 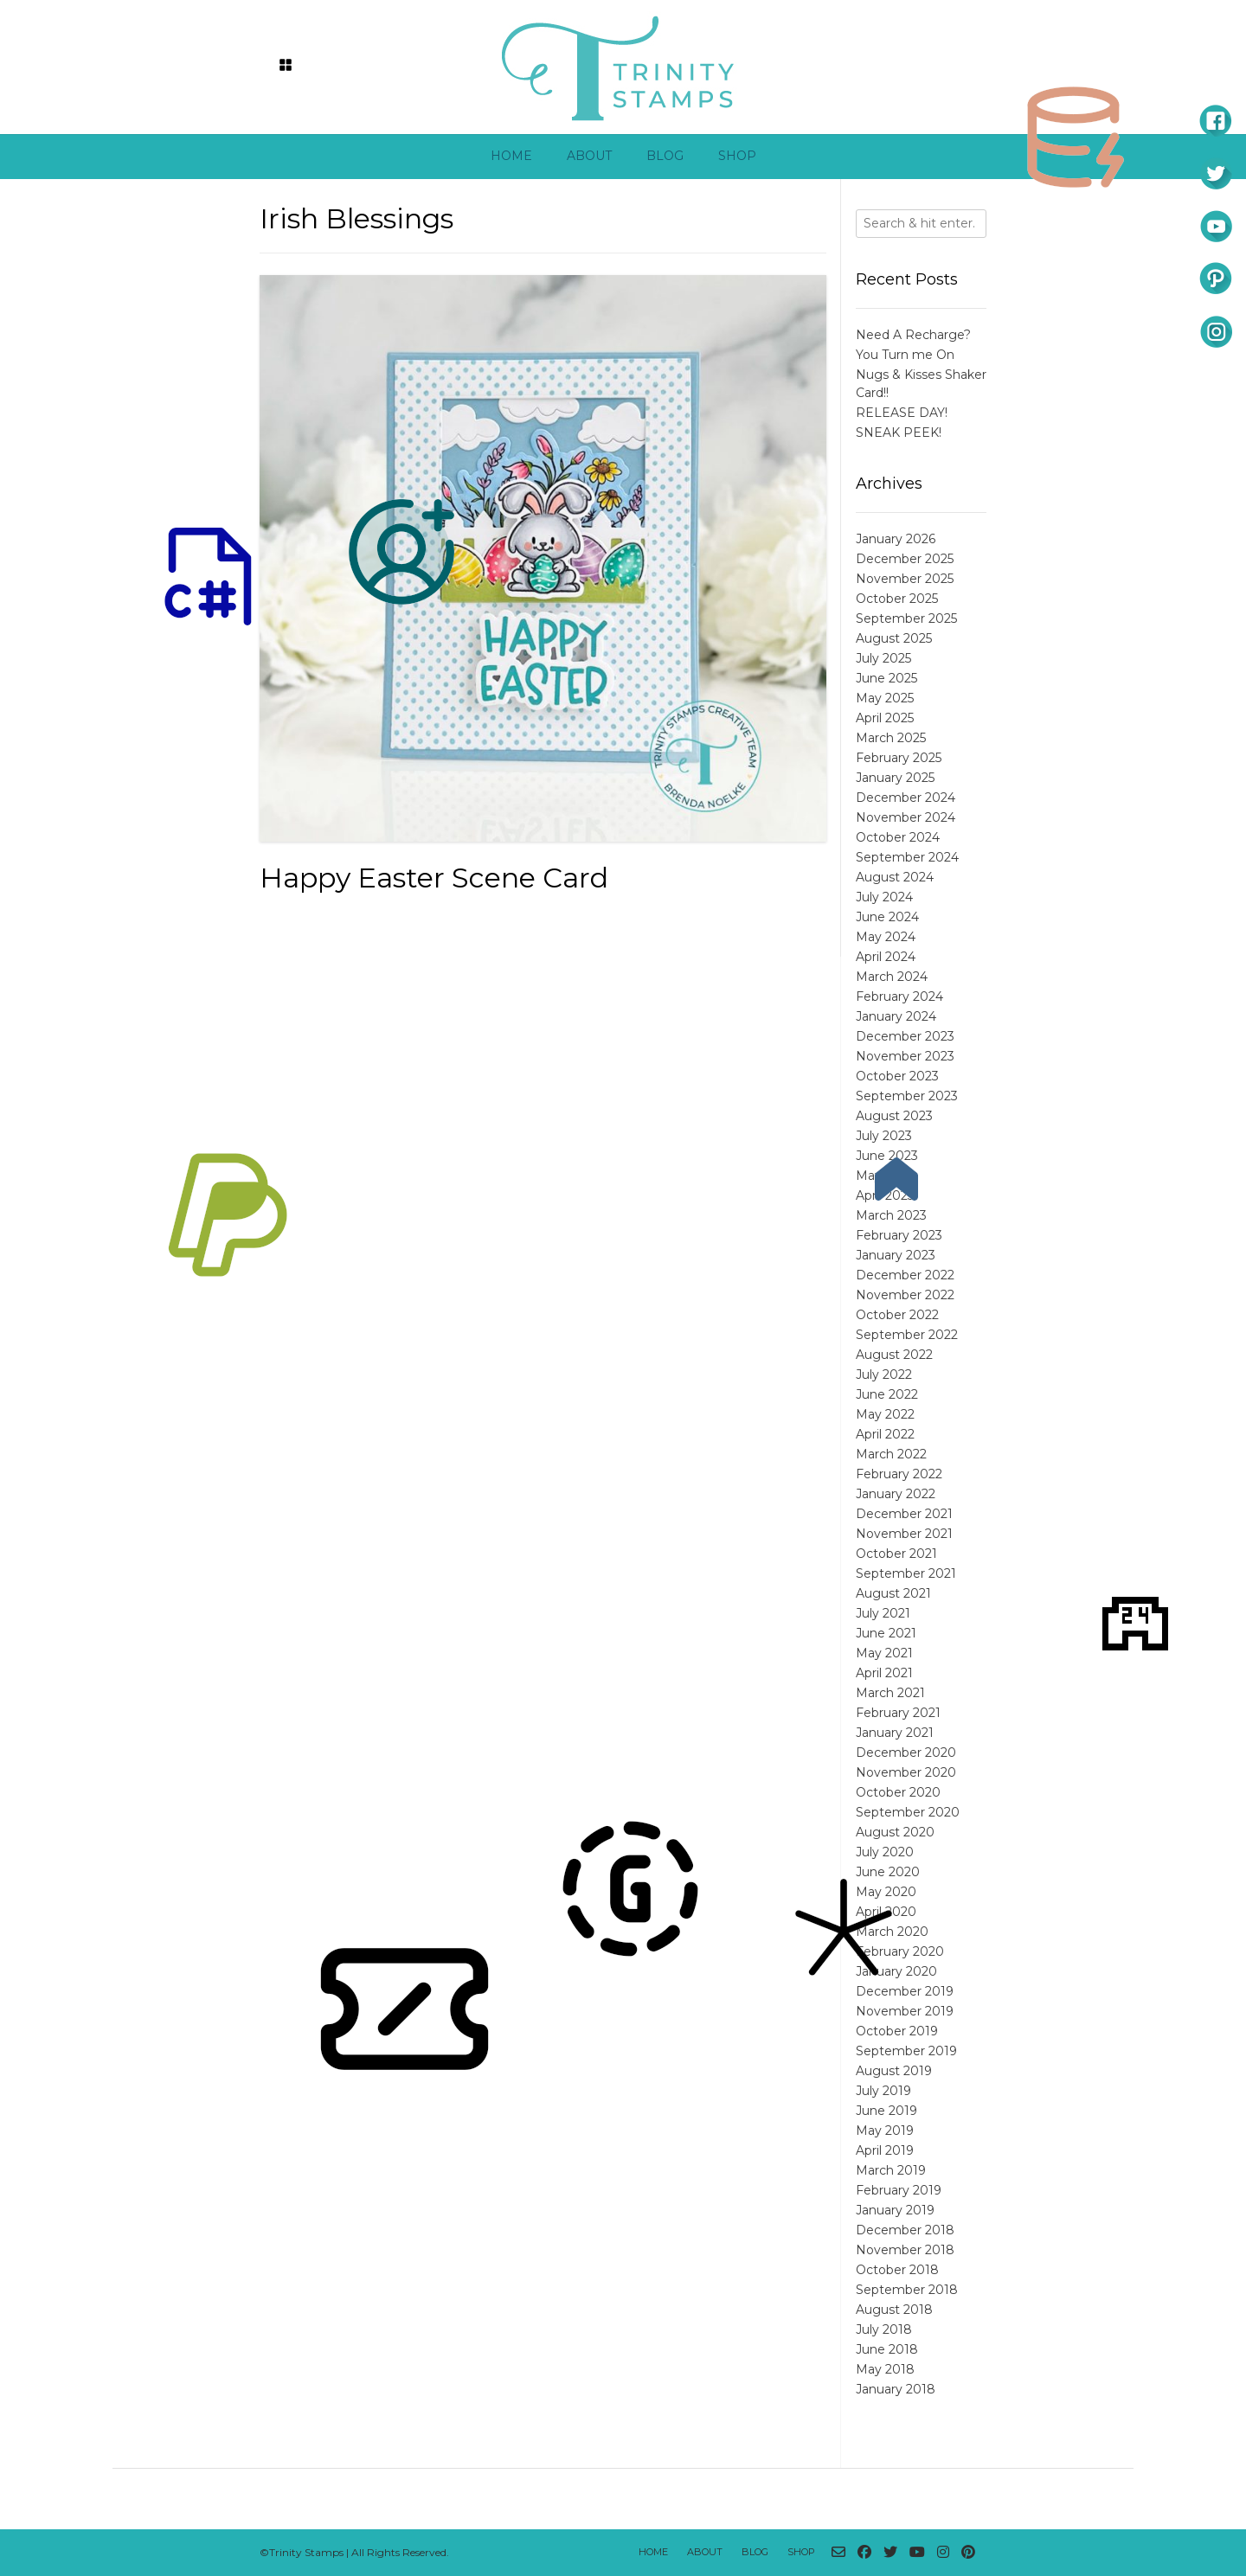 I want to click on find nearby convenience stores, so click(x=1135, y=1624).